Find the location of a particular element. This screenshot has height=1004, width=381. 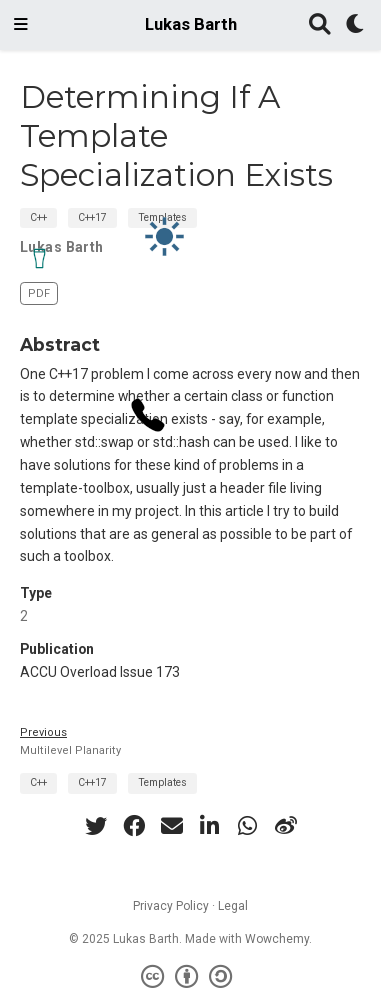

toggle light mode or bright display is located at coordinates (164, 236).